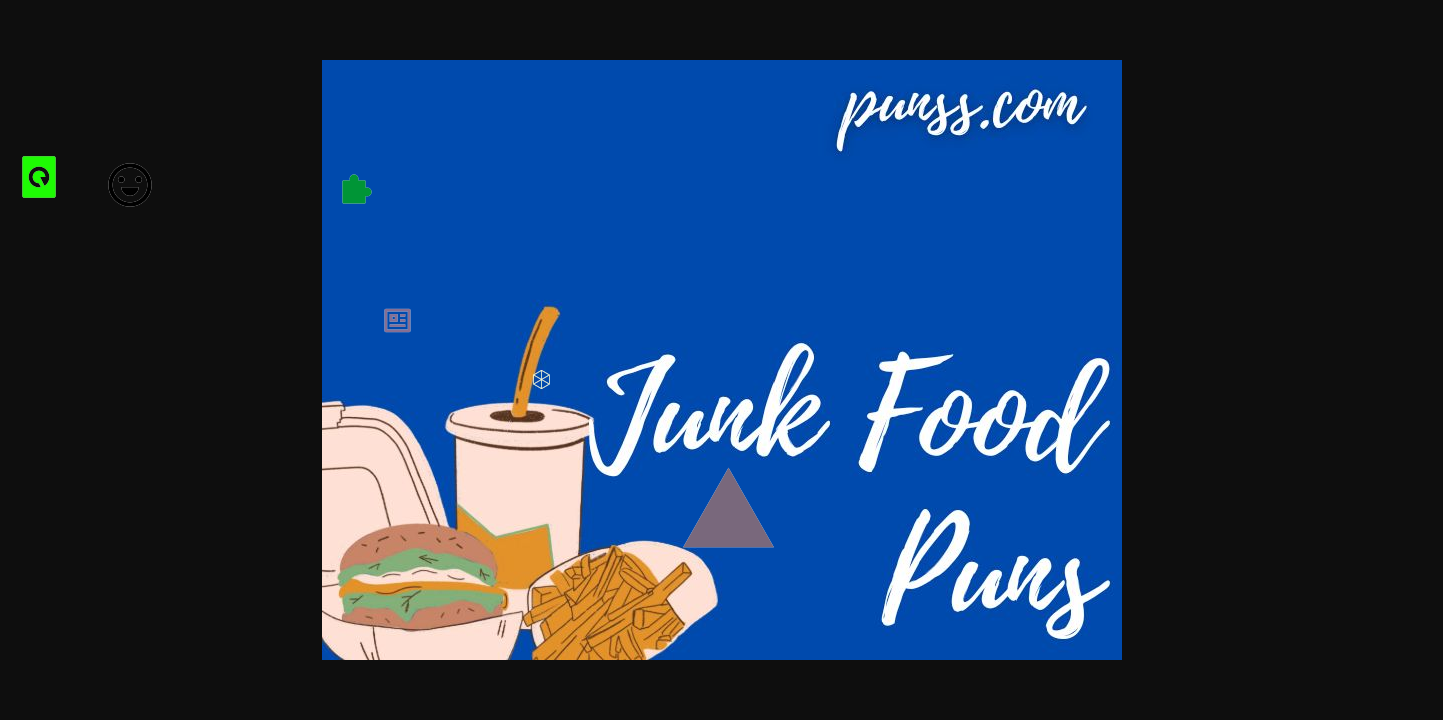 The height and width of the screenshot is (720, 1443). I want to click on vfairs virtual events platform logo, so click(541, 379).